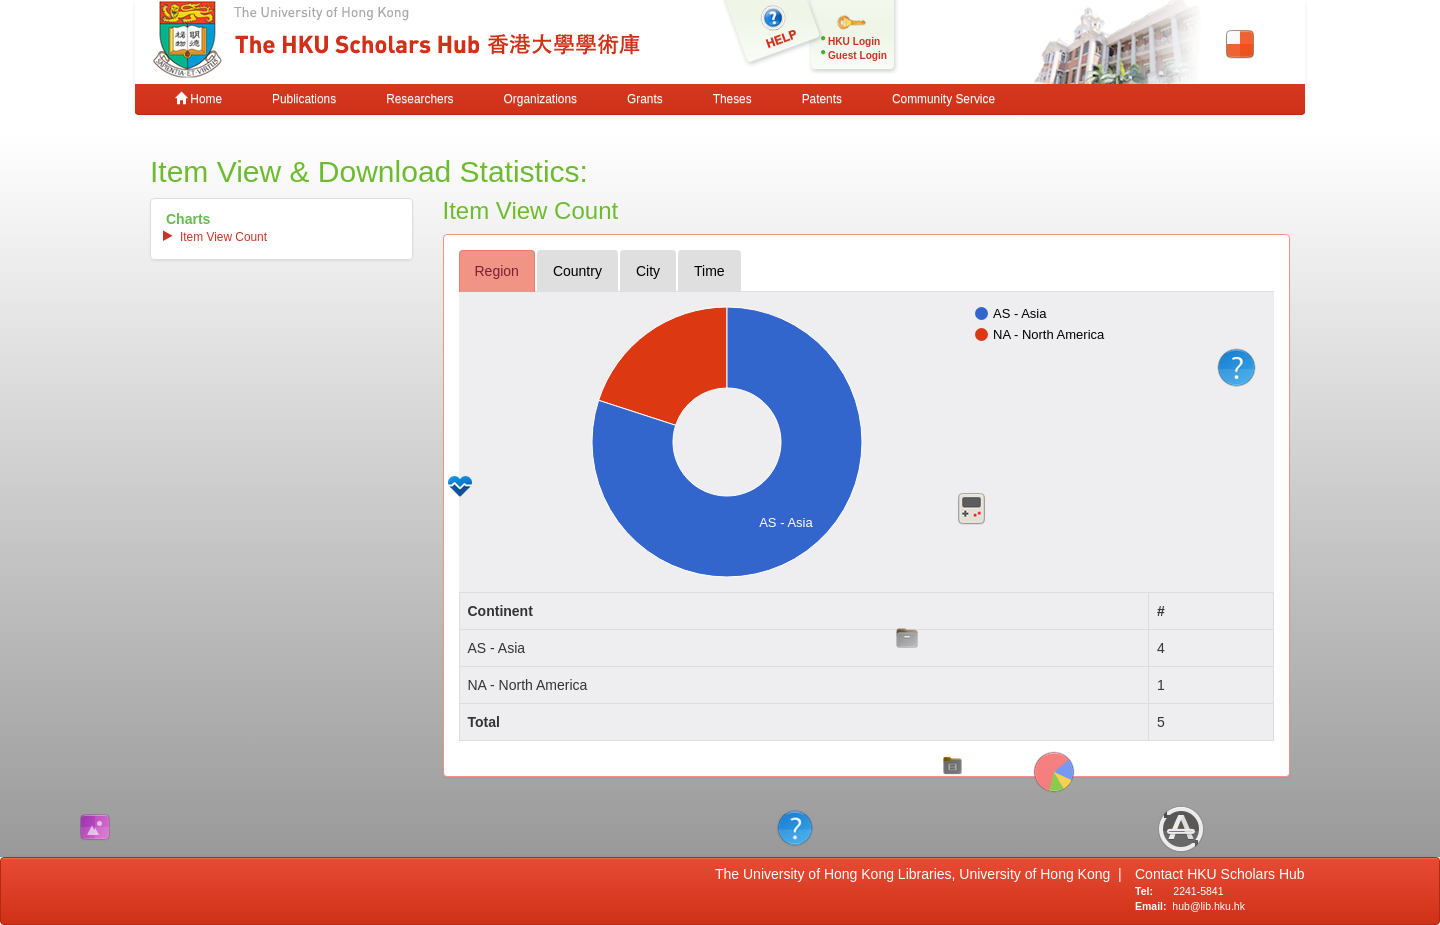  I want to click on open the health app, so click(460, 486).